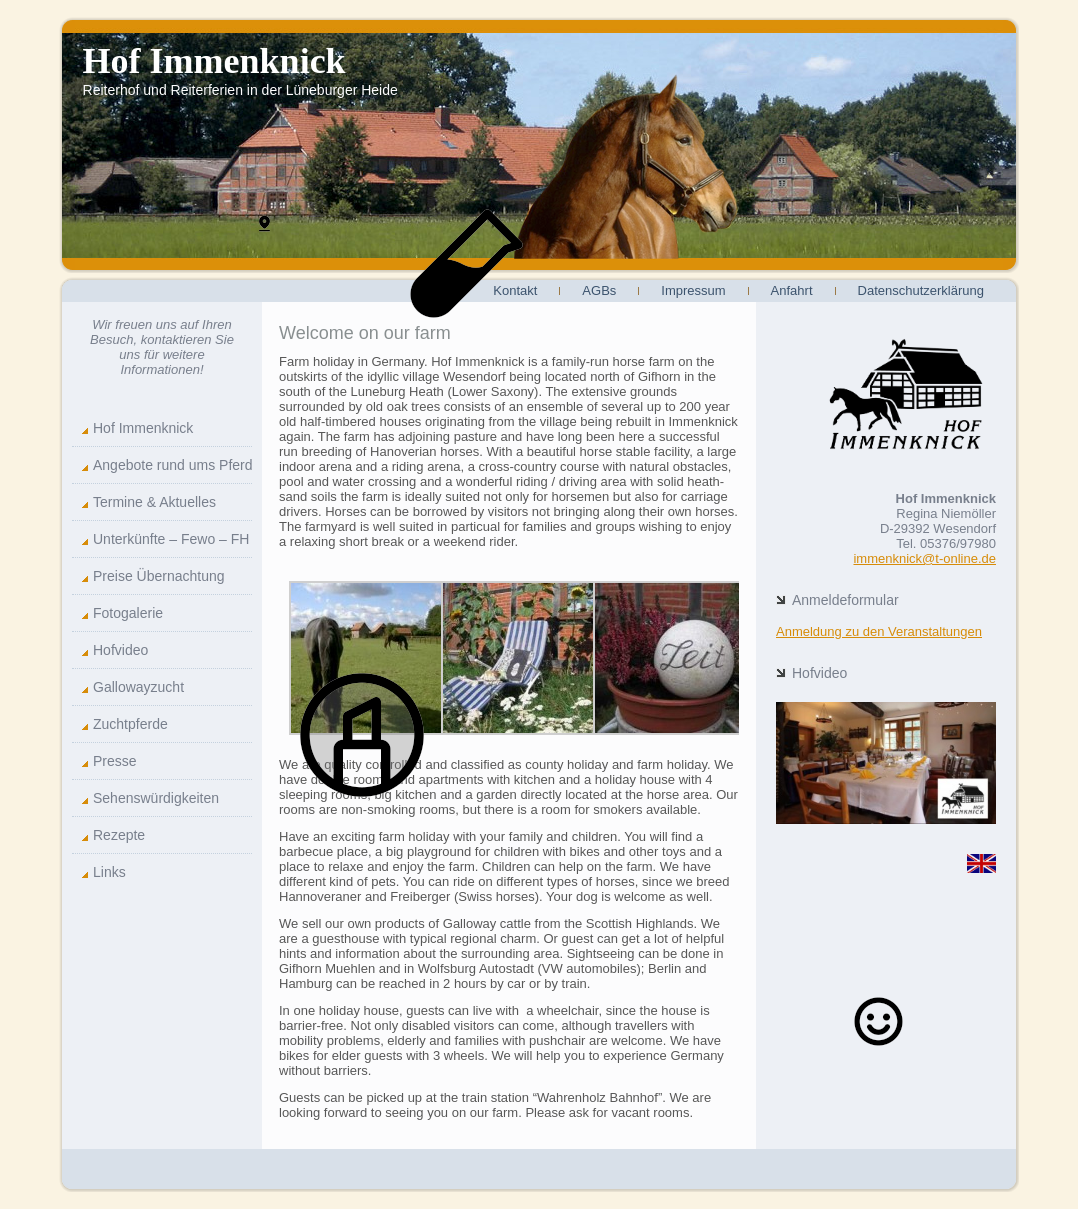 This screenshot has width=1078, height=1209. I want to click on activate highlighter tool for text markup, so click(362, 735).